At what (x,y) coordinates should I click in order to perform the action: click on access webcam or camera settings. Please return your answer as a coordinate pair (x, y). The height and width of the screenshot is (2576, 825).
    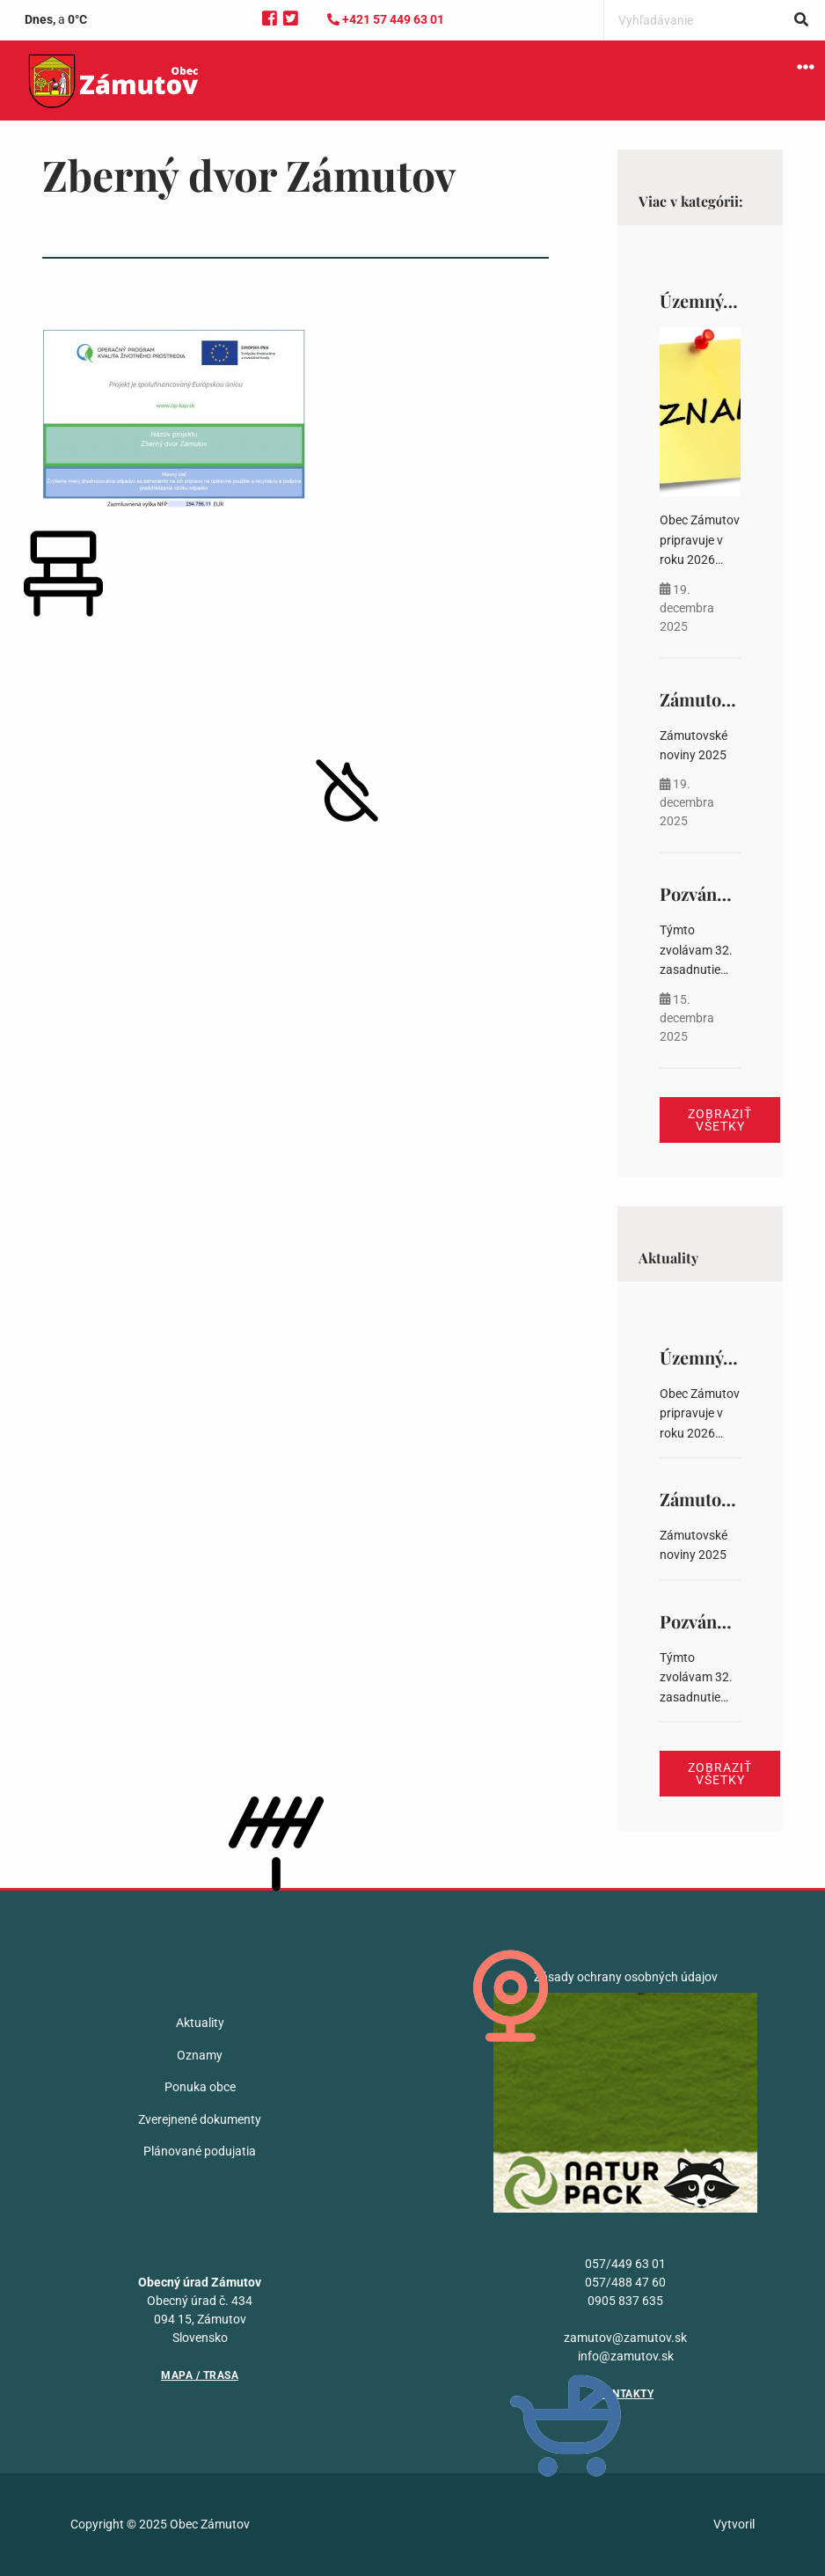
    Looking at the image, I should click on (510, 1995).